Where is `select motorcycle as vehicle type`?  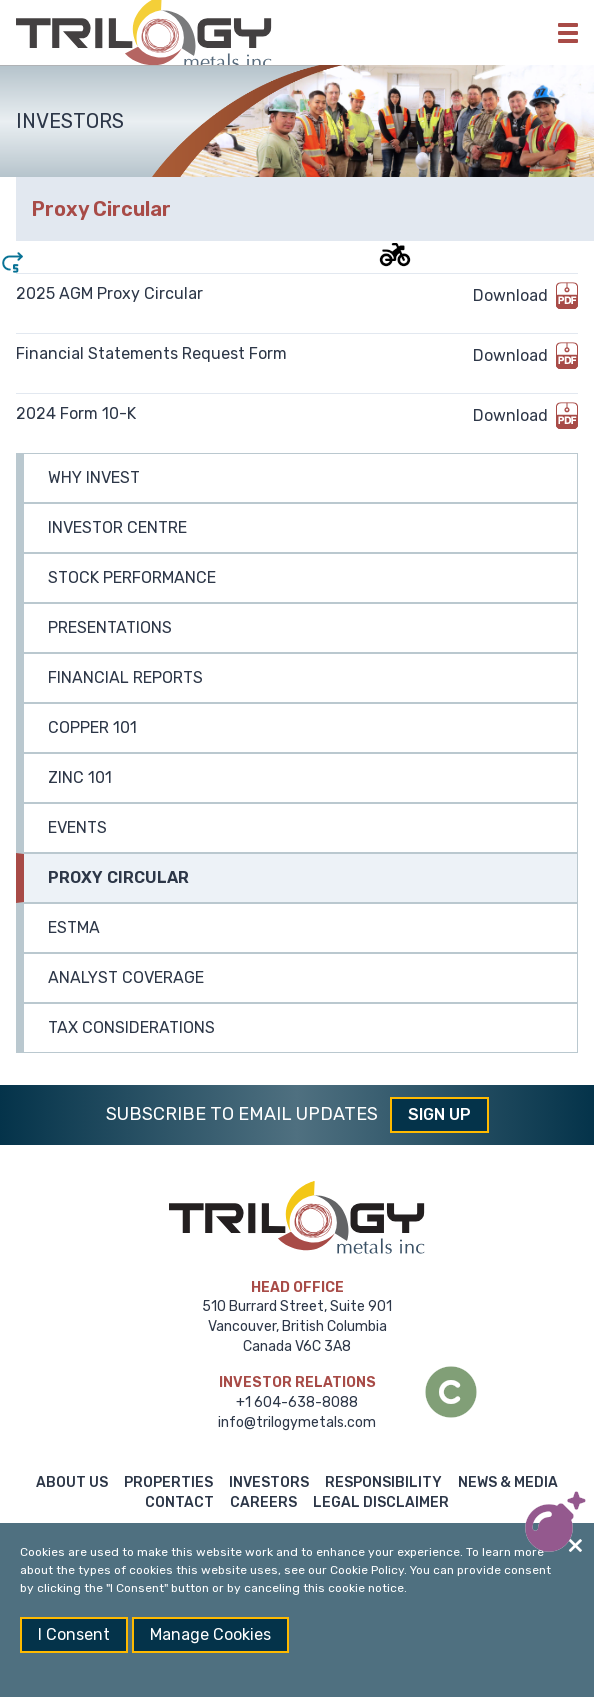 select motorcycle as vehicle type is located at coordinates (395, 255).